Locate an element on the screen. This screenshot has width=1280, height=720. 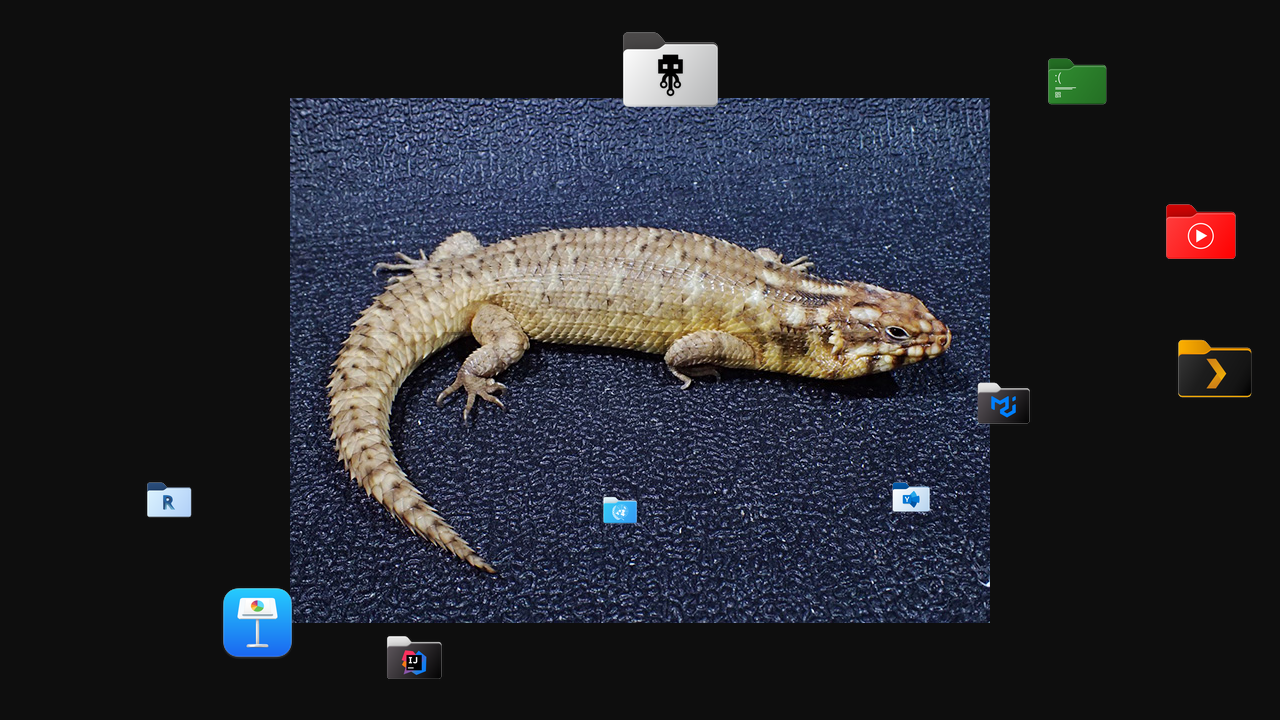
open folder containing Microsoft Yammer files is located at coordinates (911, 498).